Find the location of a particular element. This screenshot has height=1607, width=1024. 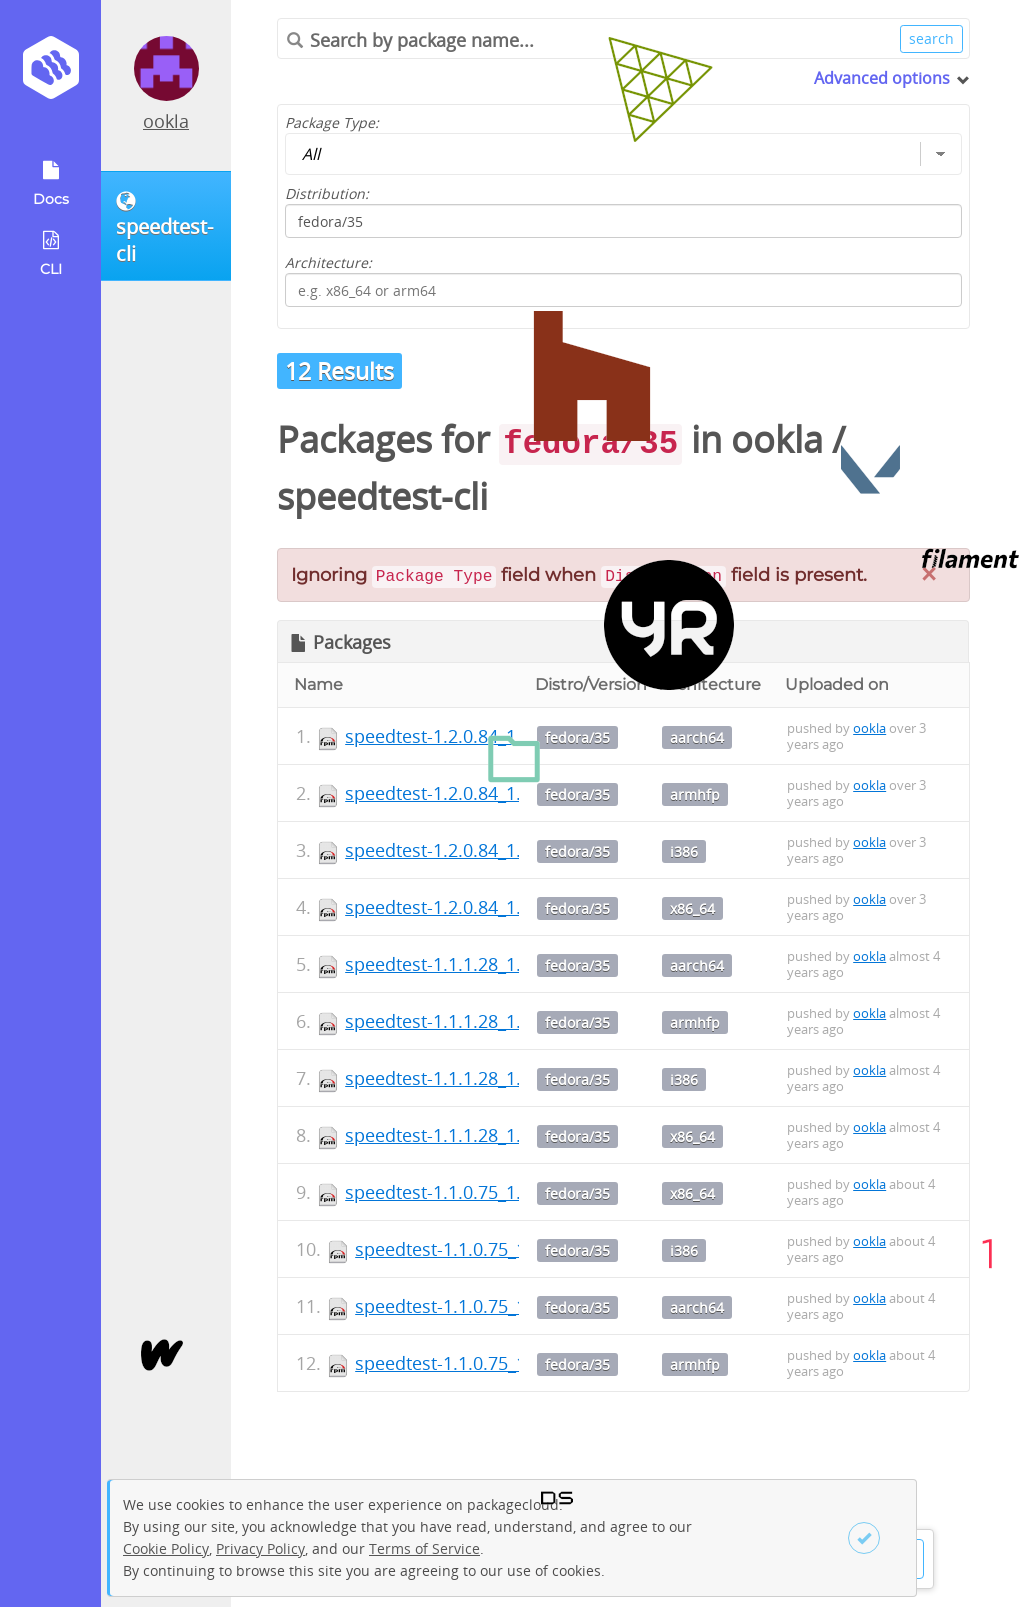

open folder to view files is located at coordinates (514, 759).